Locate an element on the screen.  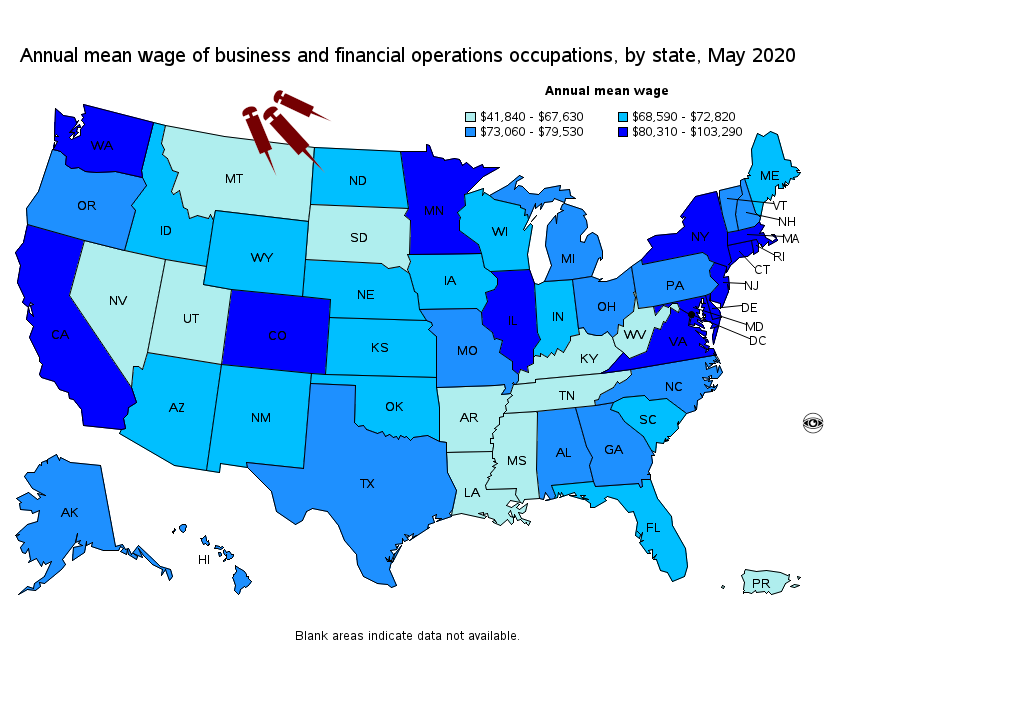
indicates acupuncture or needle-based treatment is located at coordinates (286, 133).